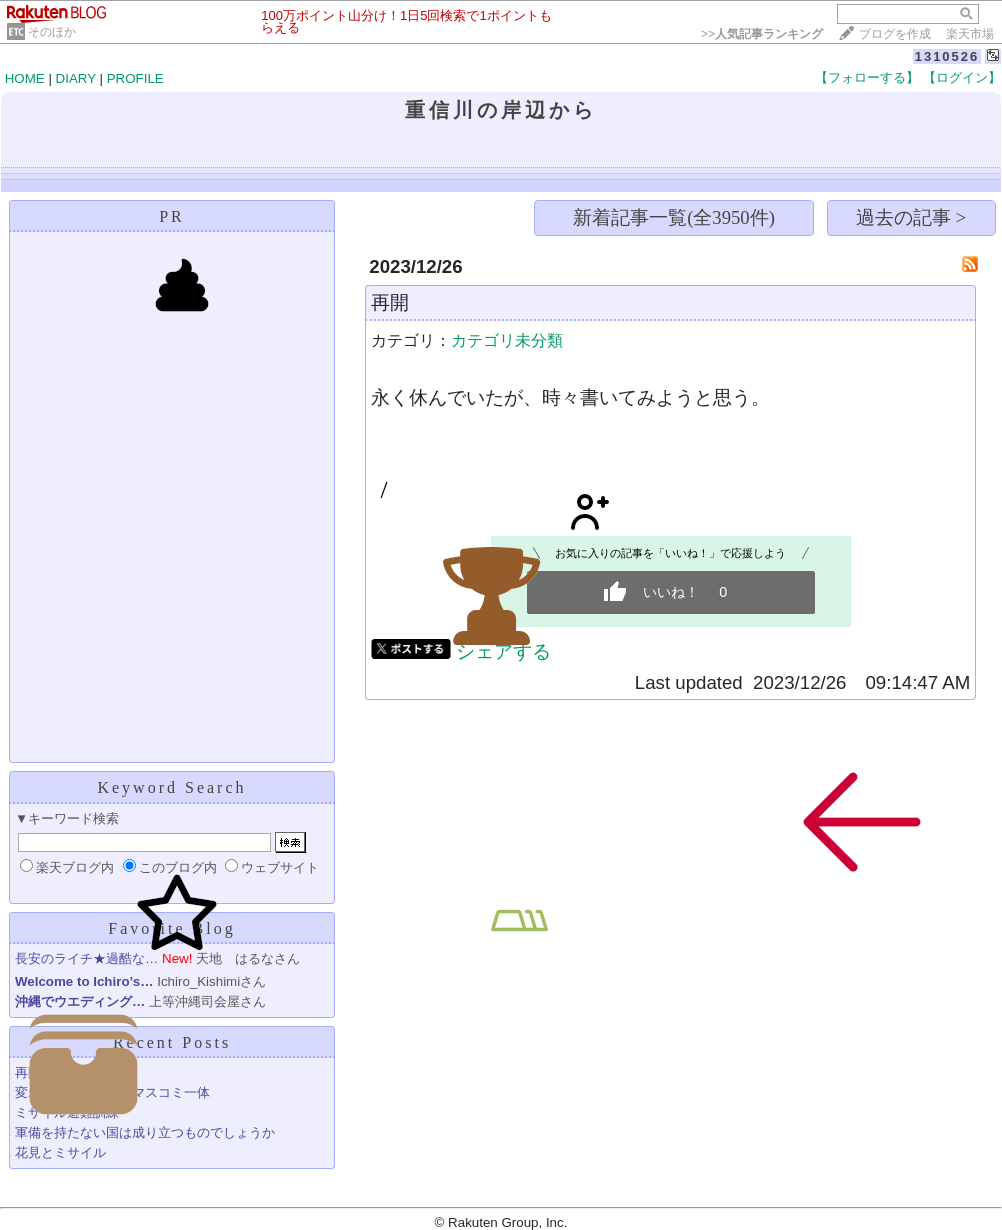  I want to click on go back to the previous screen, so click(862, 822).